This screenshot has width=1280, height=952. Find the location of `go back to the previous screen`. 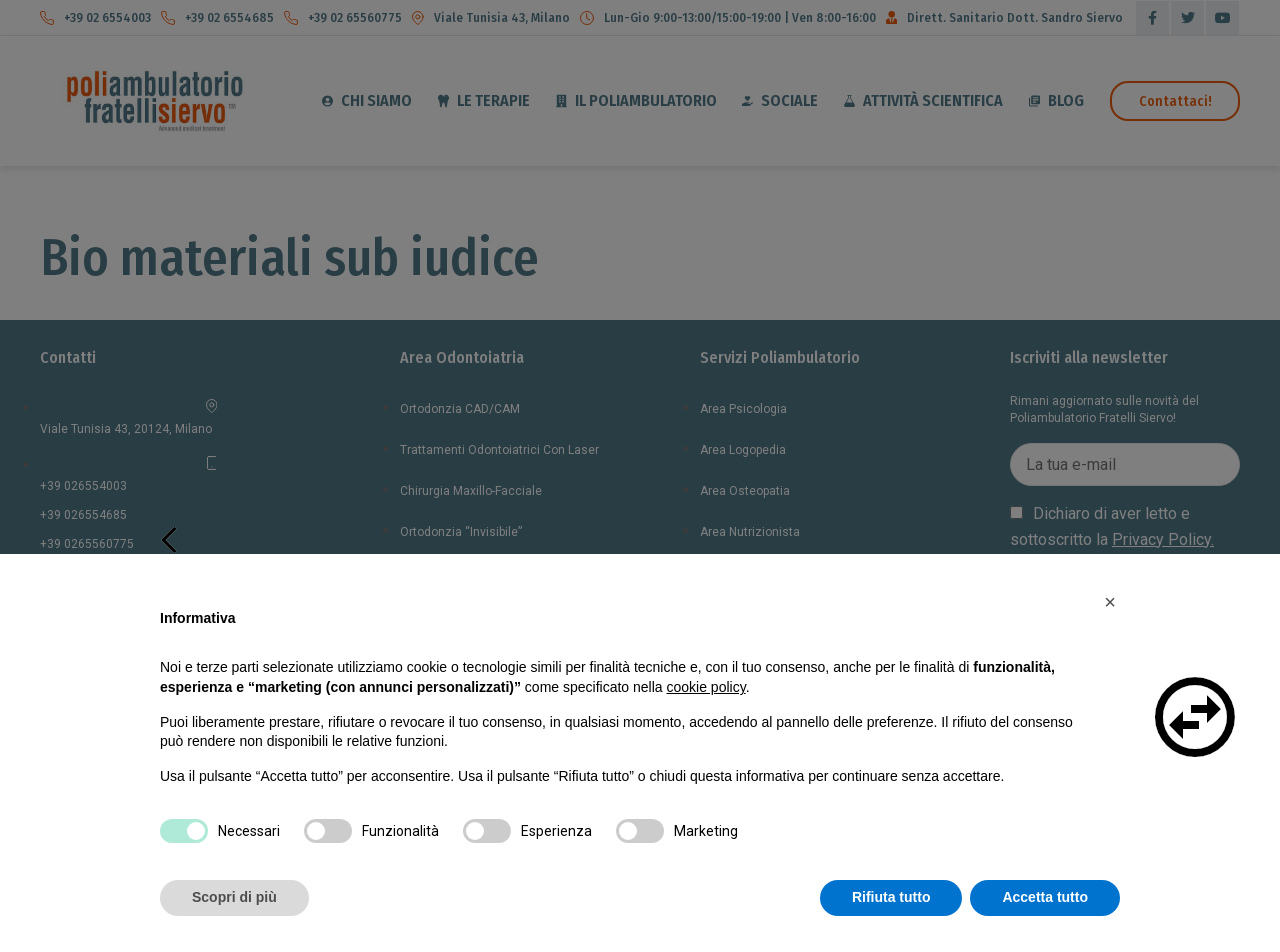

go back to the previous screen is located at coordinates (170, 540).